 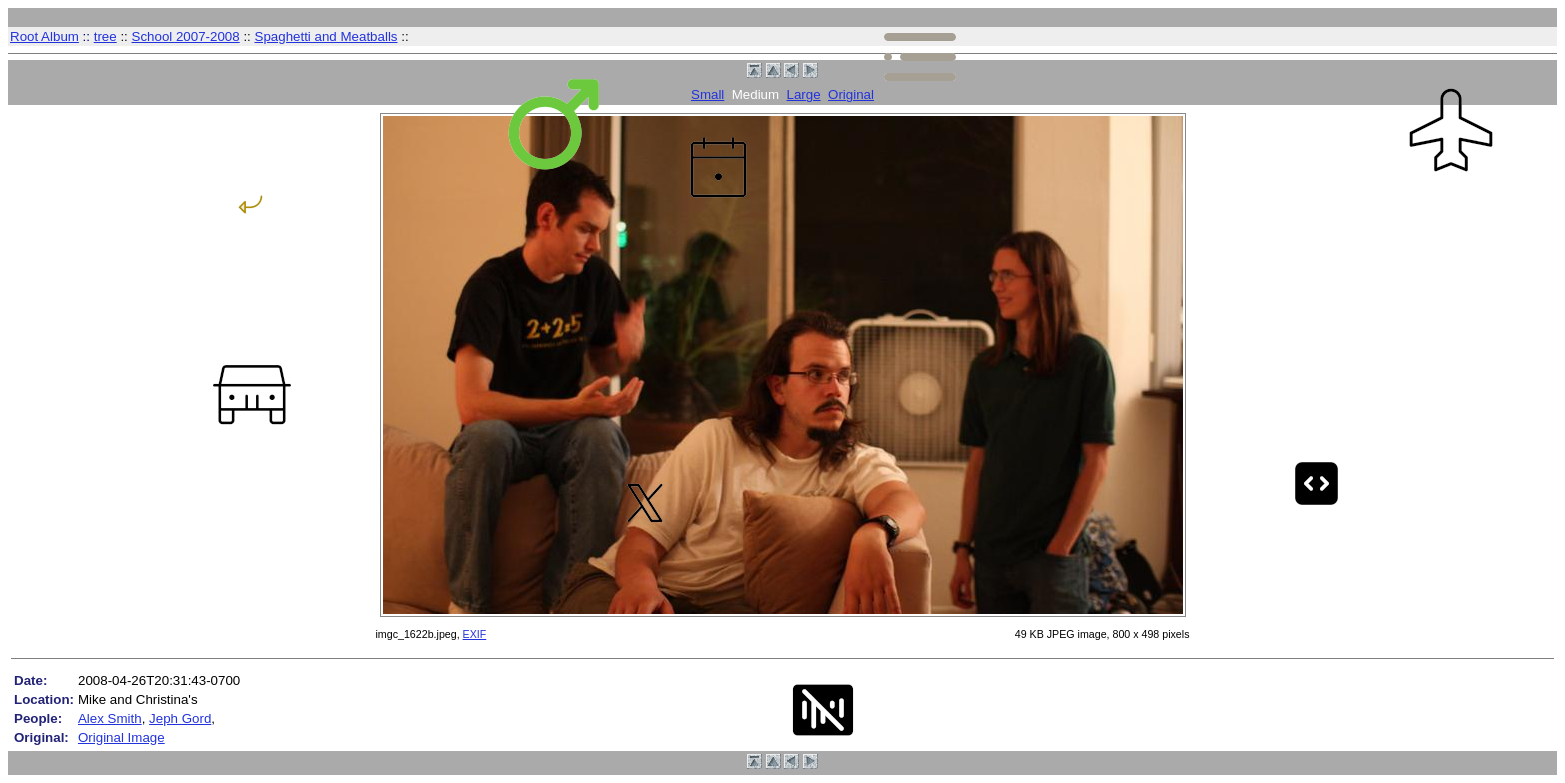 I want to click on open the X (formerly Twitter) app, so click(x=645, y=503).